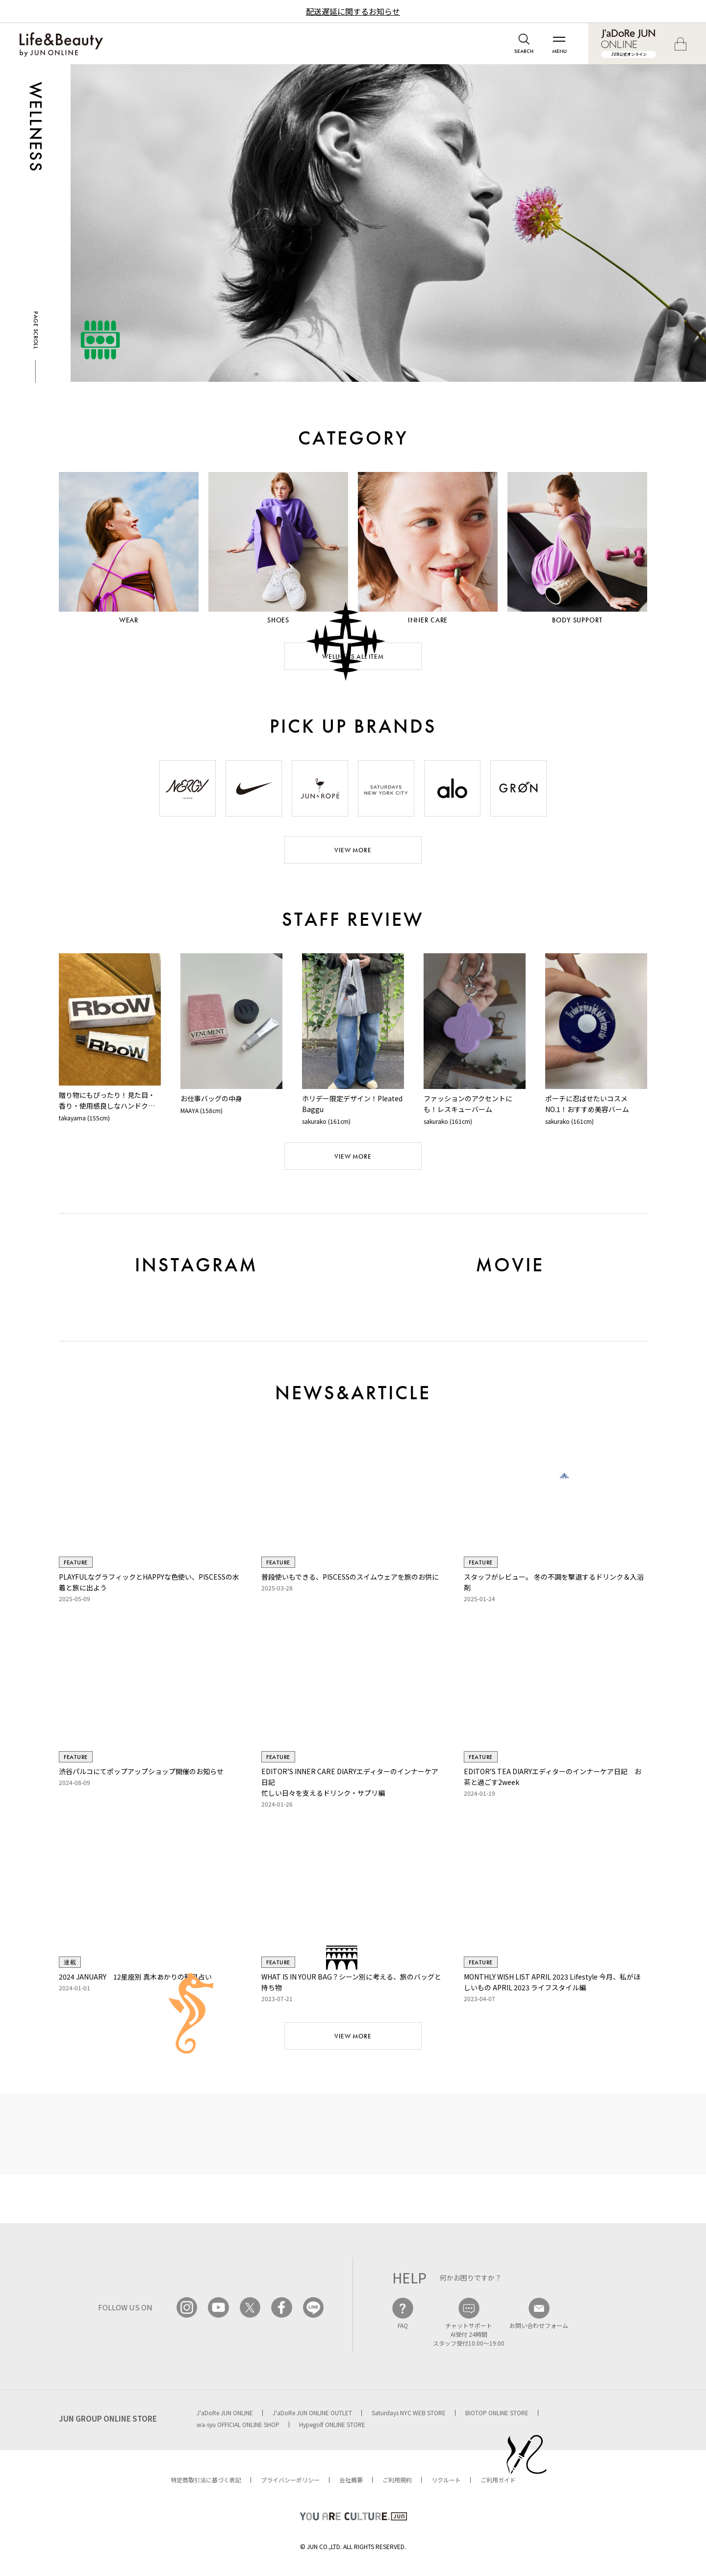  What do you see at coordinates (526, 2455) in the screenshot?
I see `access soldering or electronics tools` at bounding box center [526, 2455].